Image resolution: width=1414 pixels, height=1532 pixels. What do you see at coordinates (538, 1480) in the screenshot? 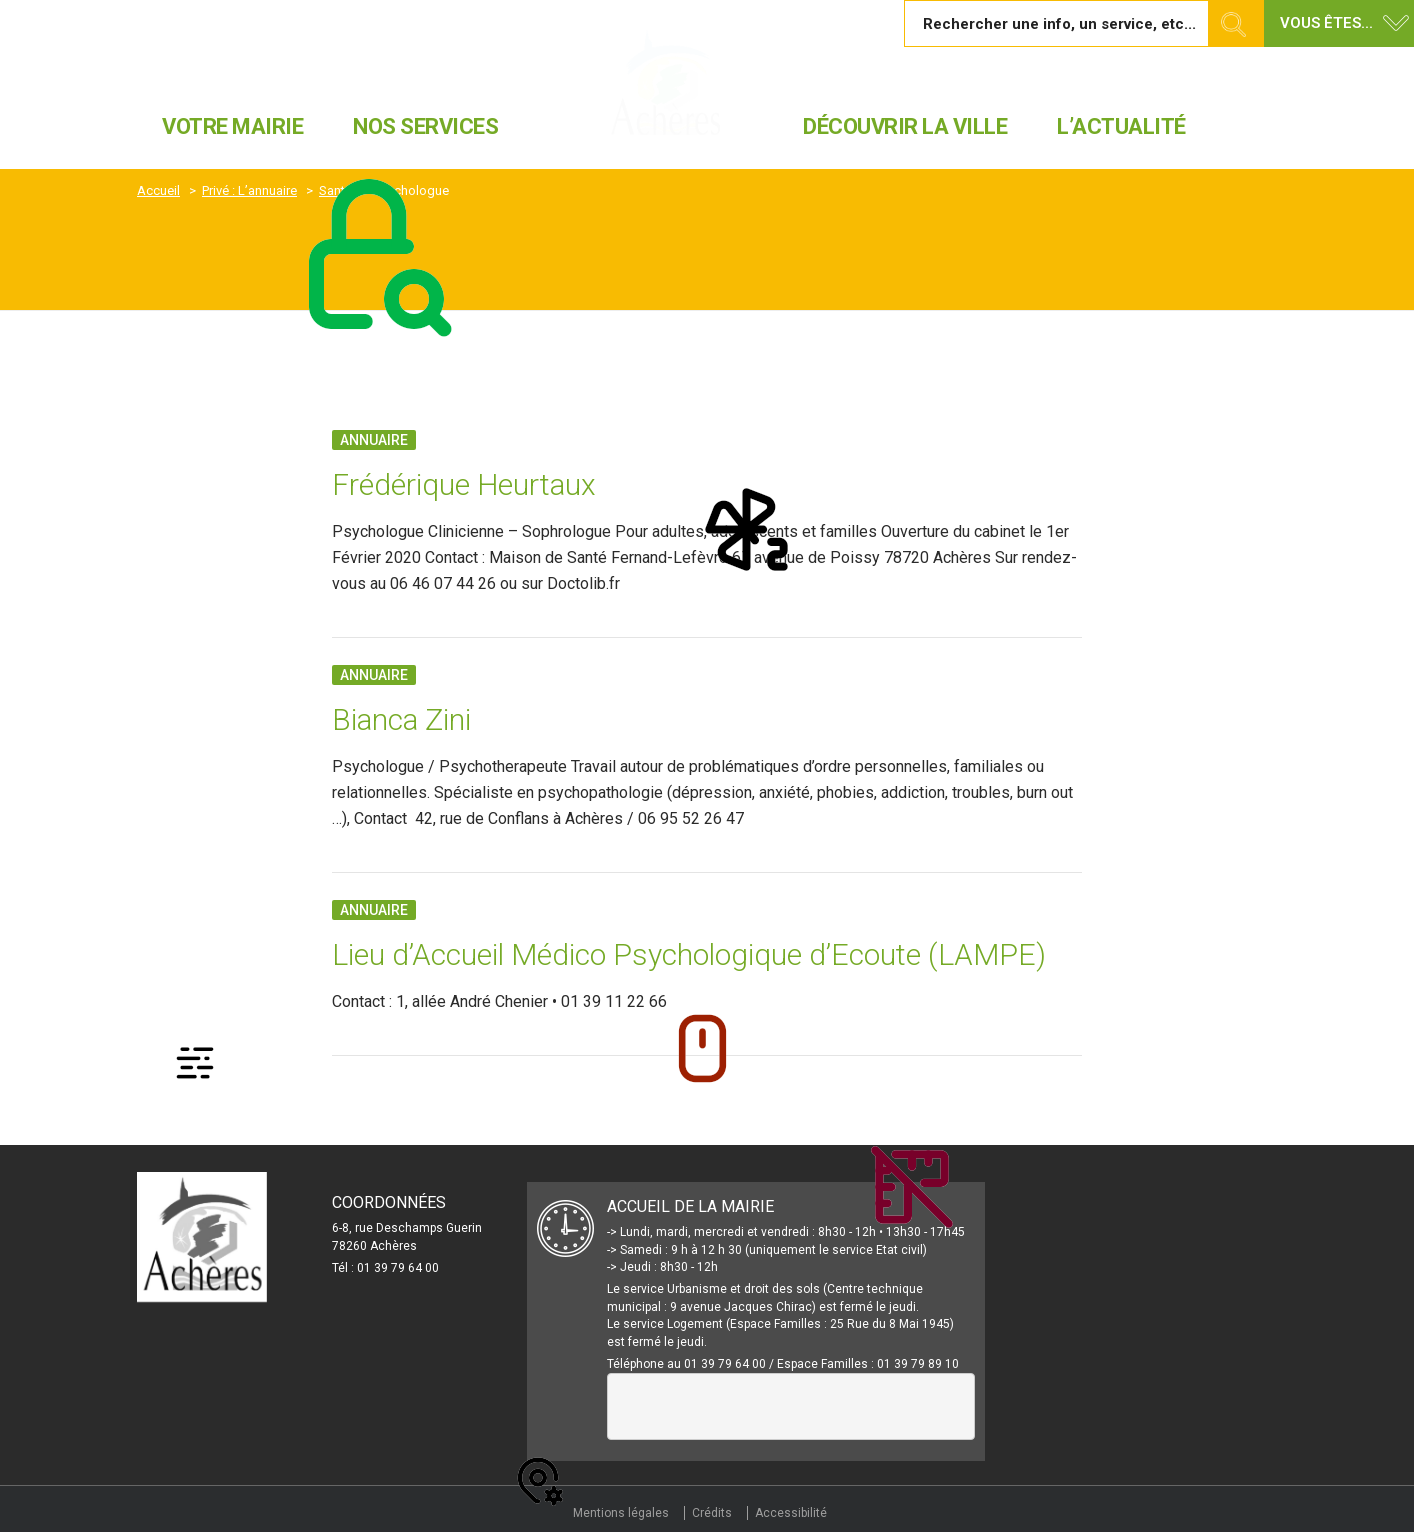
I see `access location settings` at bounding box center [538, 1480].